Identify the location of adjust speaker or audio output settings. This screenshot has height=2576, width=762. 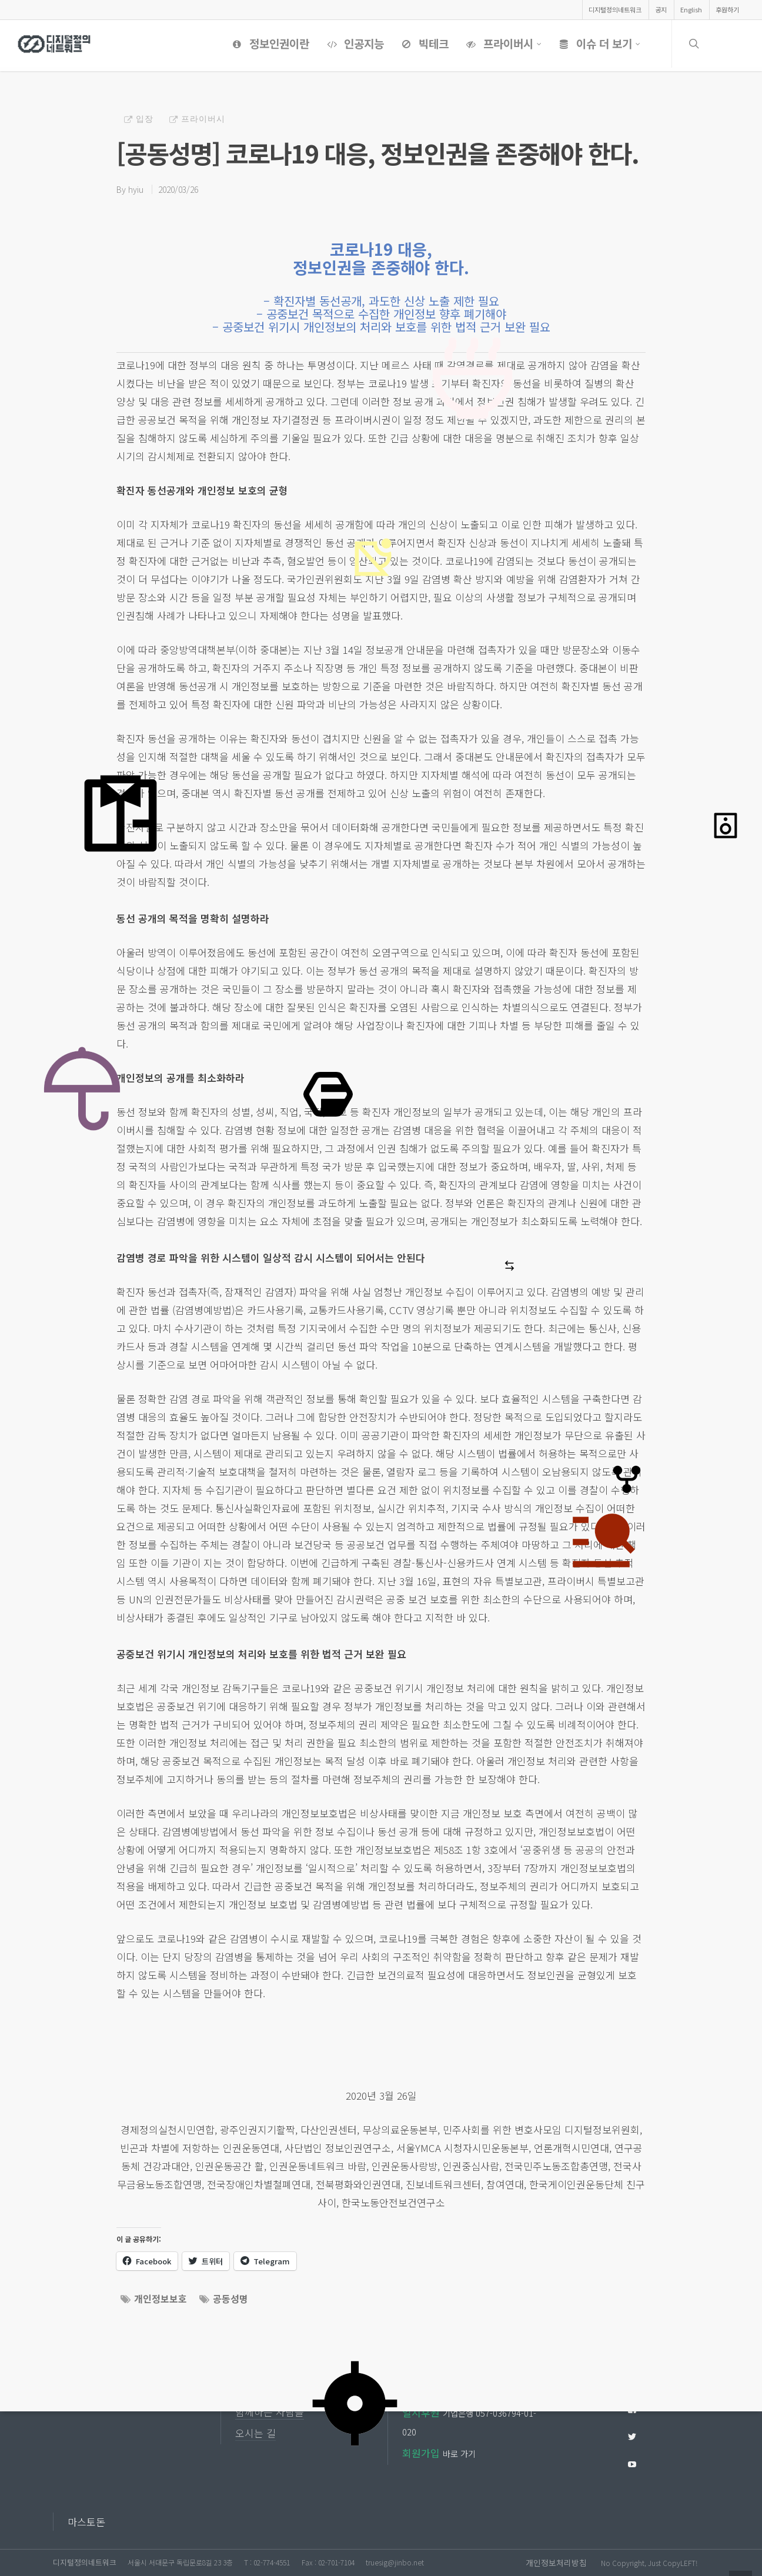
(726, 826).